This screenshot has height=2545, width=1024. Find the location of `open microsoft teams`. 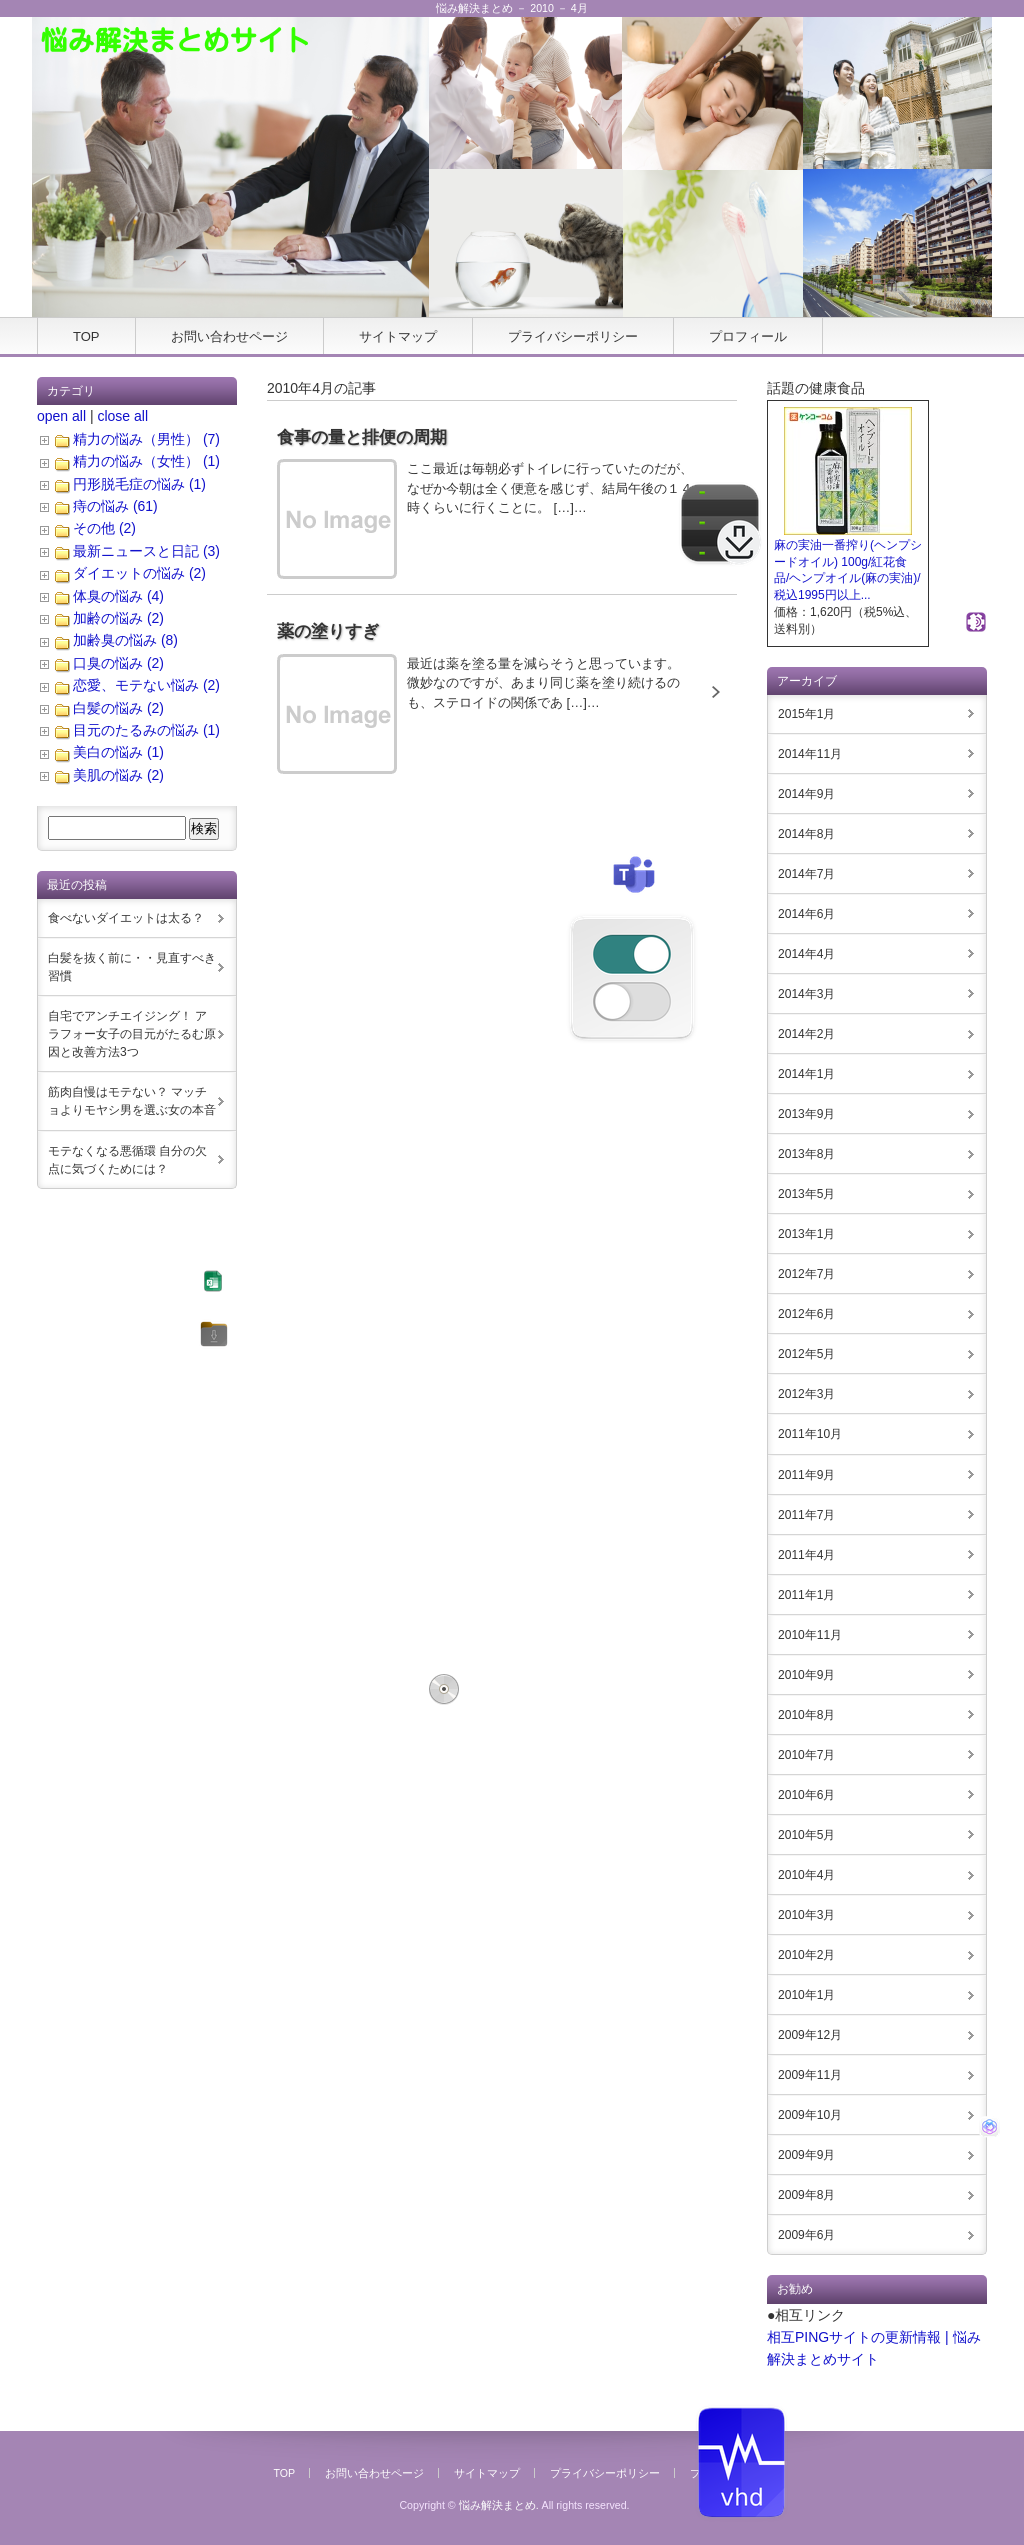

open microsoft teams is located at coordinates (634, 875).